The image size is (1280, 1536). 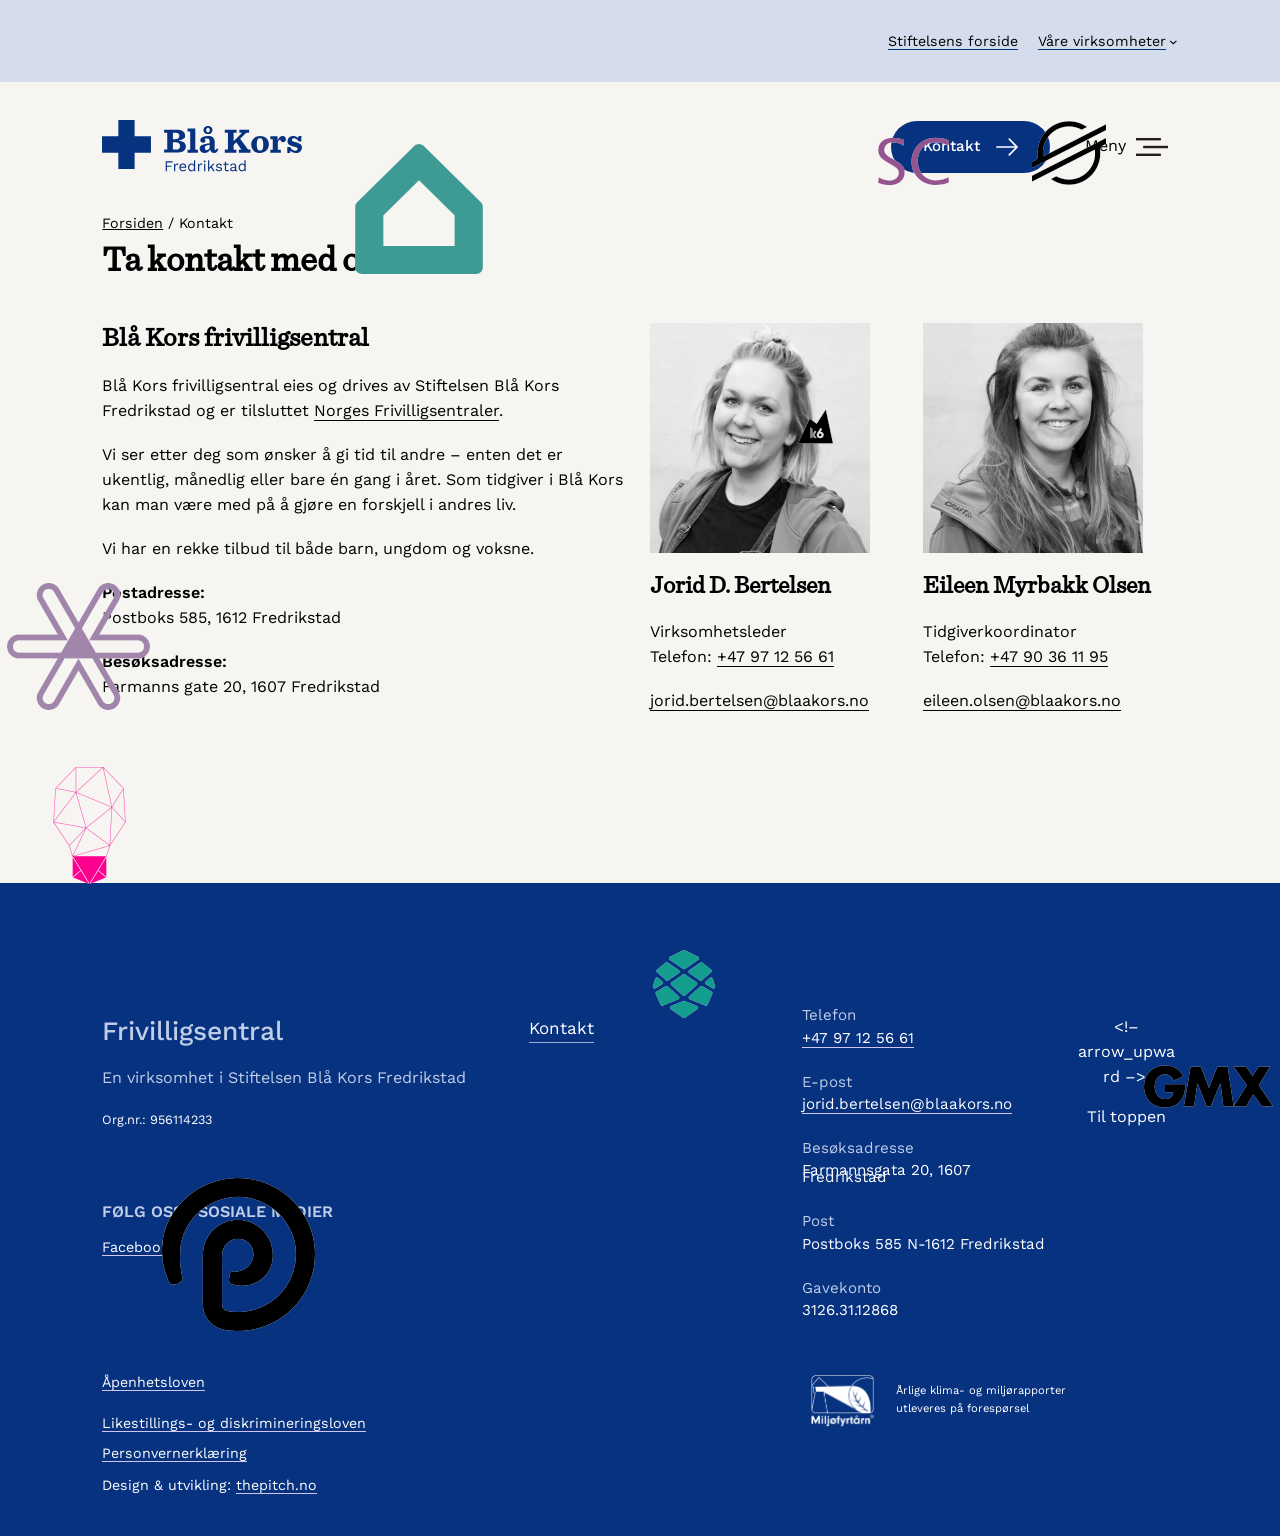 I want to click on link to Scopus academic database, so click(x=913, y=161).